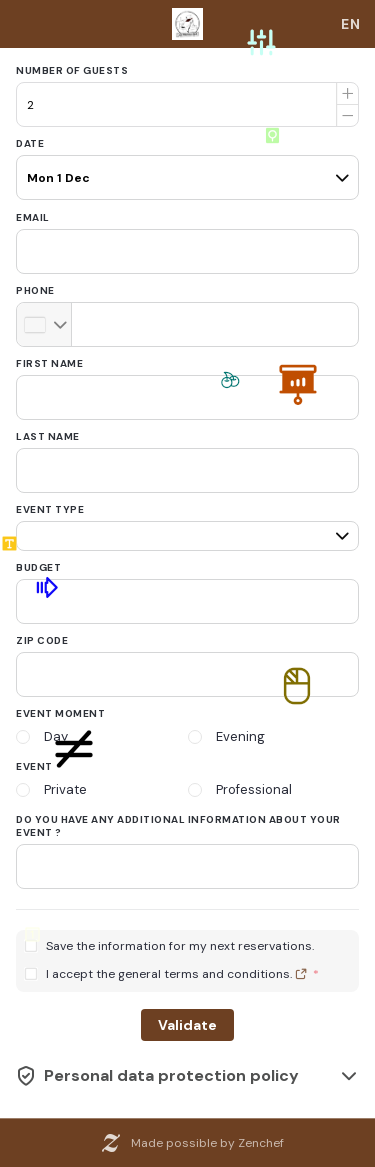 The height and width of the screenshot is (1167, 375). I want to click on indicates first item or step in a sequence, so click(32, 934).